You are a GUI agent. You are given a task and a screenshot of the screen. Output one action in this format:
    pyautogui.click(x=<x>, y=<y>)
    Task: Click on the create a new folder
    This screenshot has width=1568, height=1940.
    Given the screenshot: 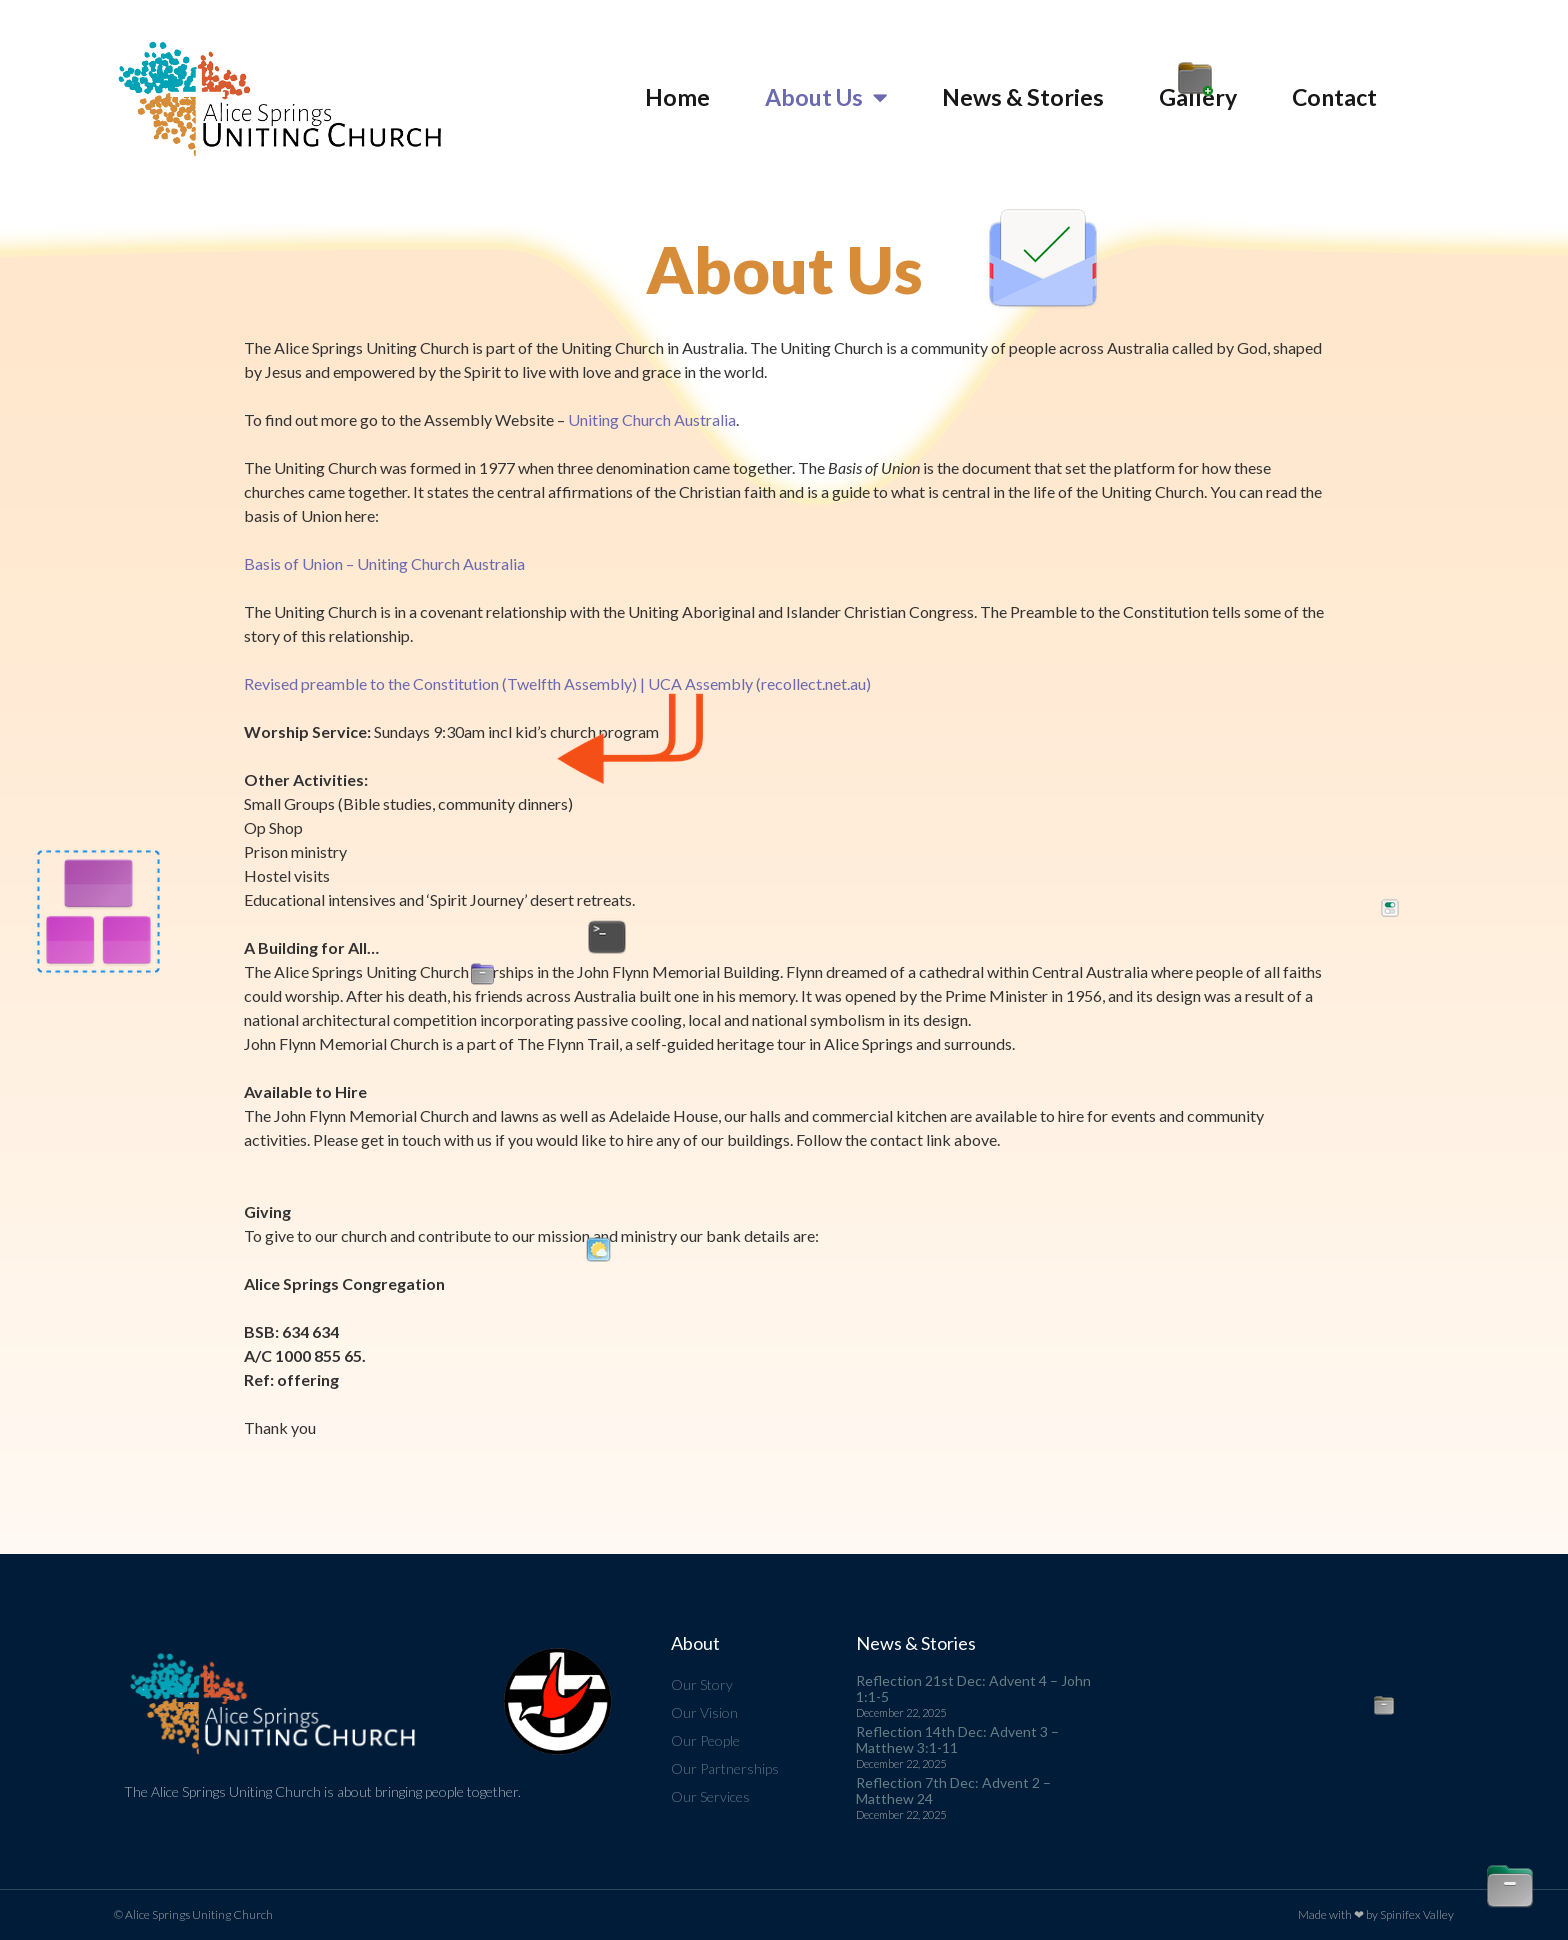 What is the action you would take?
    pyautogui.click(x=1195, y=78)
    